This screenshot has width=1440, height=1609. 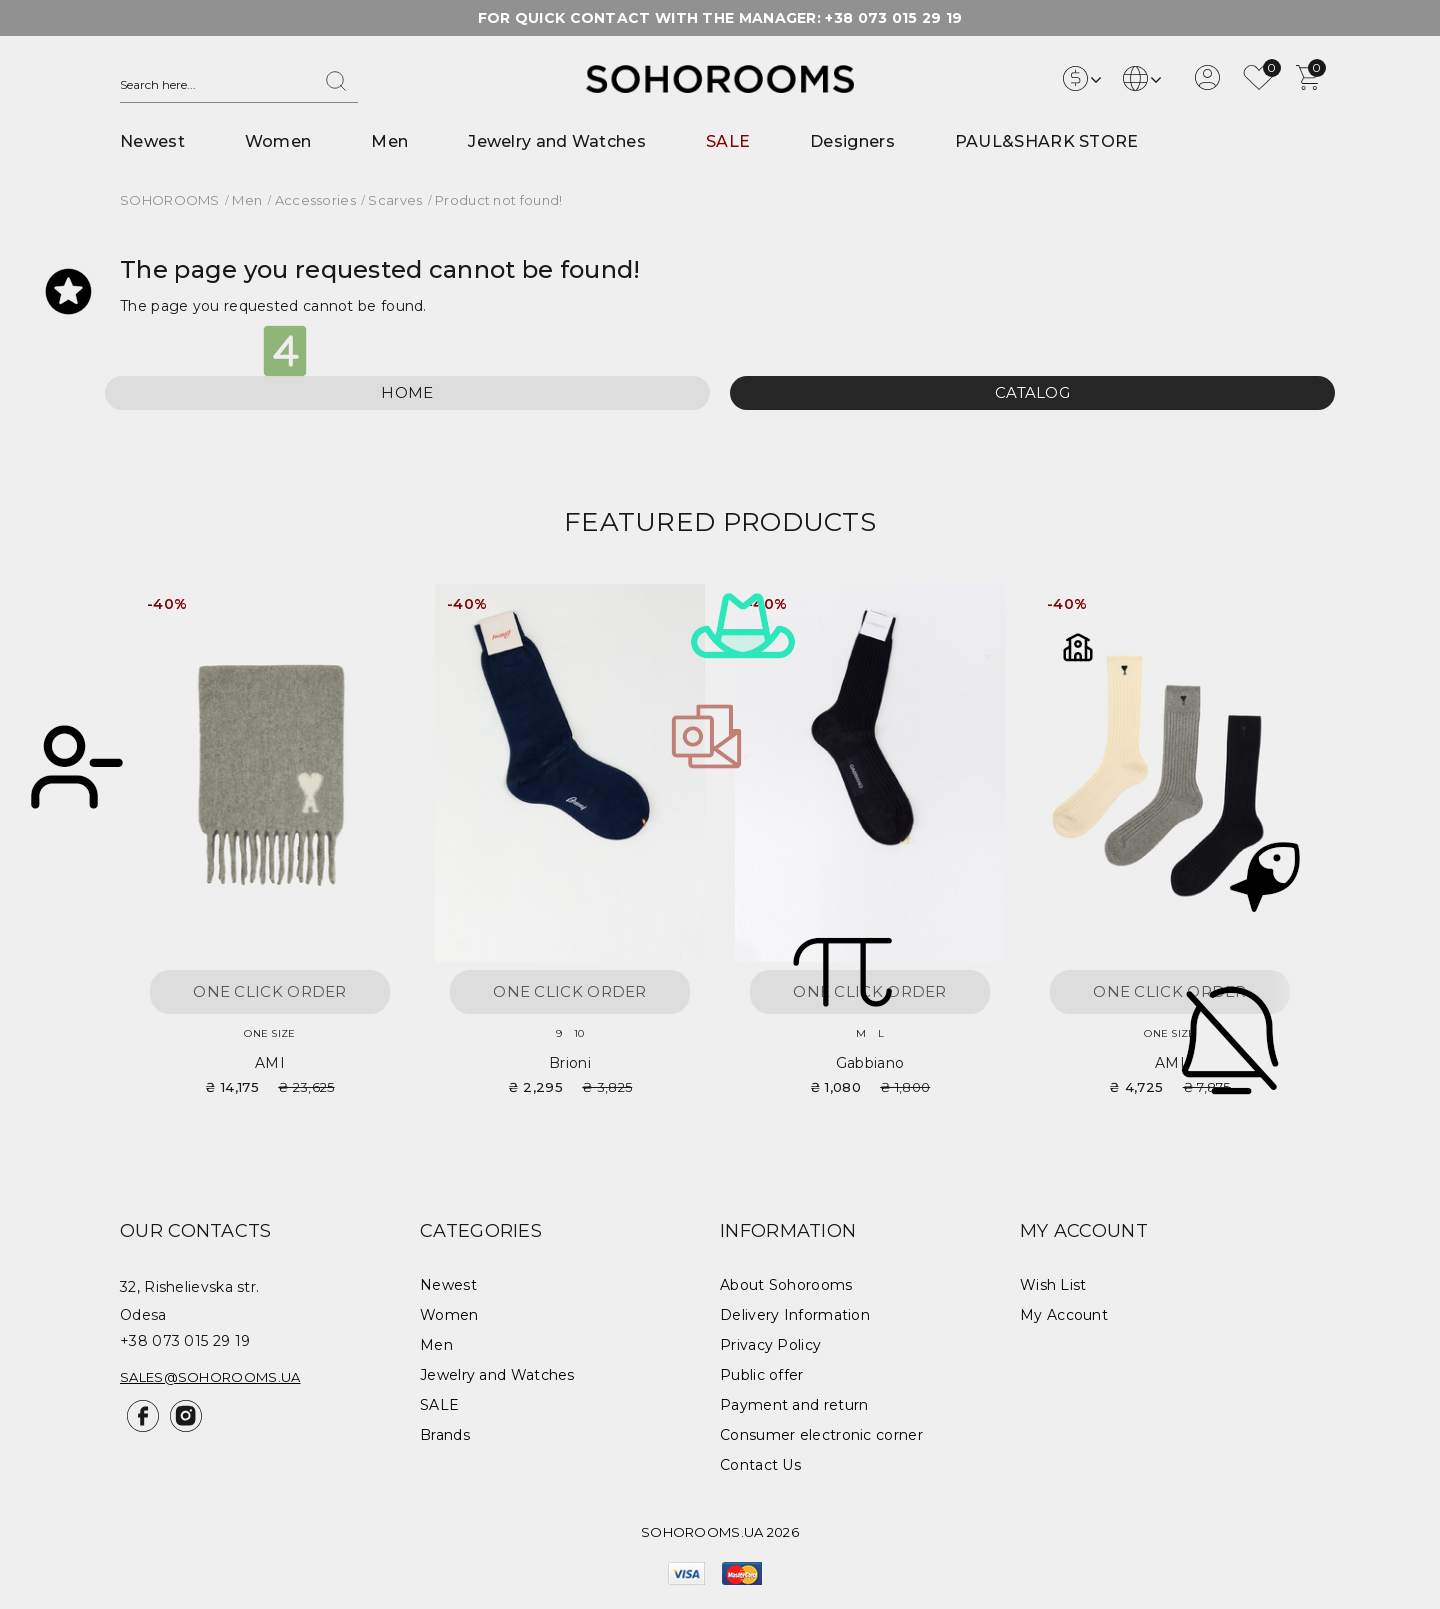 What do you see at coordinates (285, 351) in the screenshot?
I see `indicates step four in a multi-step process` at bounding box center [285, 351].